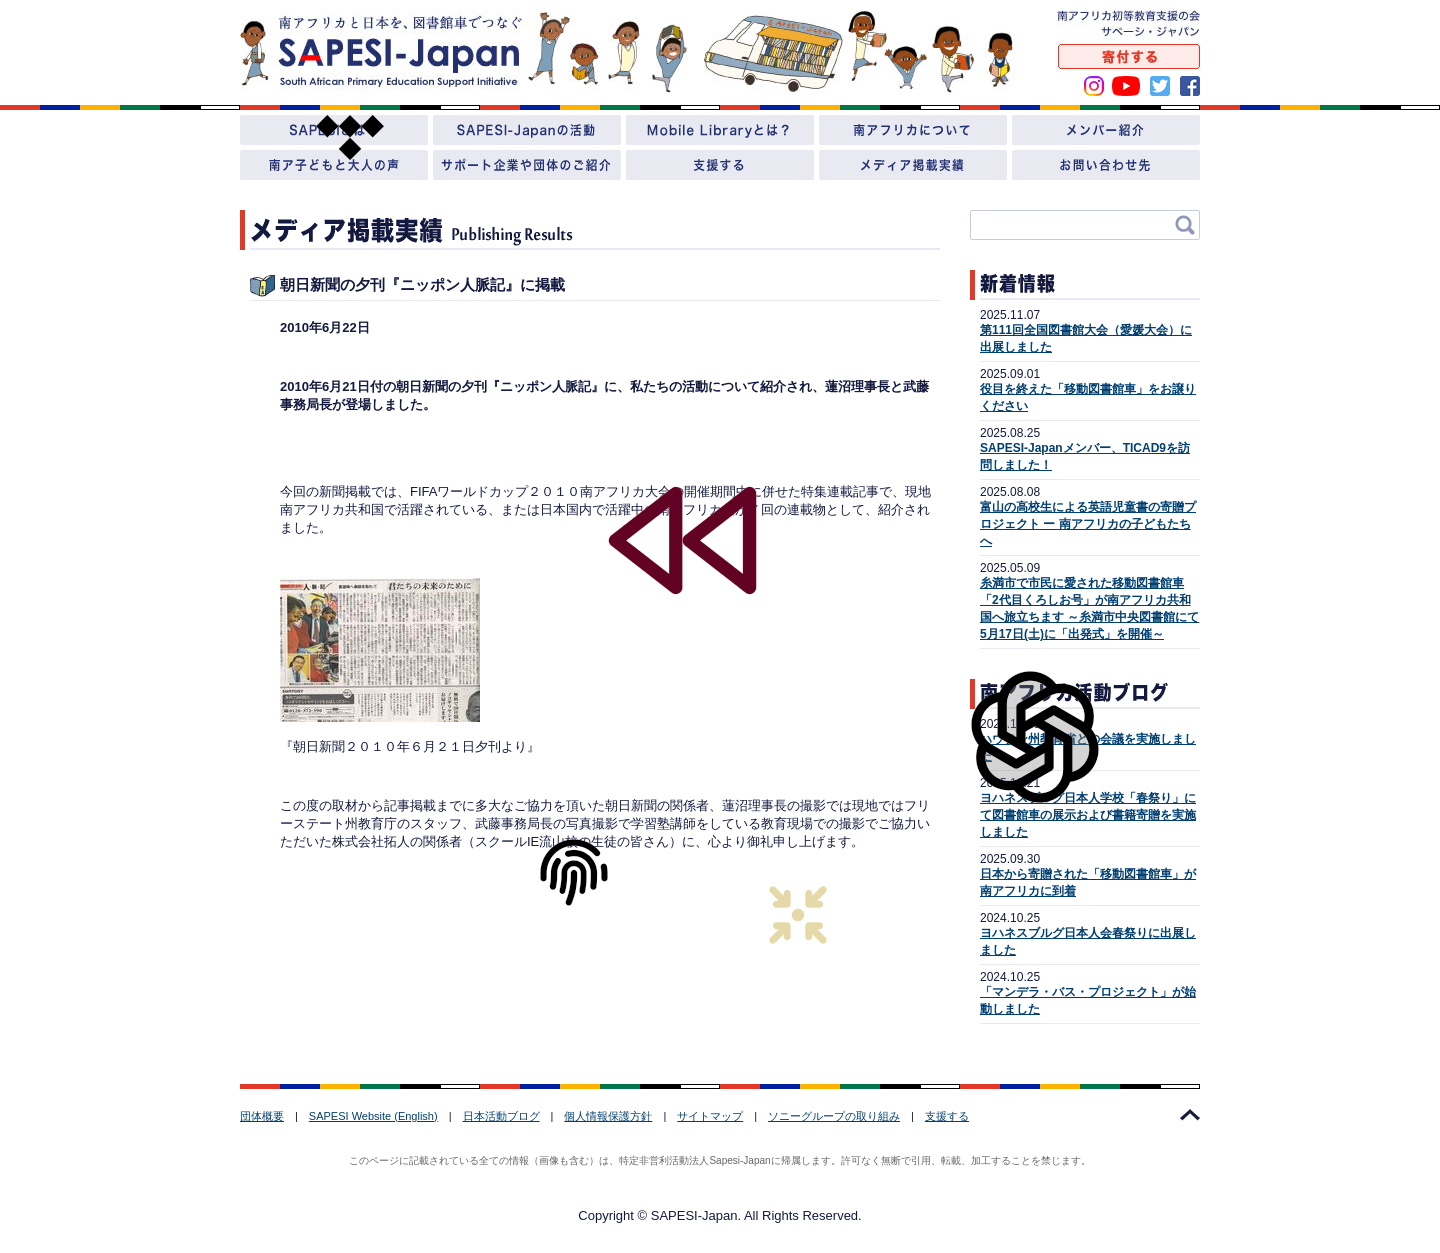 This screenshot has height=1253, width=1440. What do you see at coordinates (682, 540) in the screenshot?
I see `rewind or skip backward in media playback` at bounding box center [682, 540].